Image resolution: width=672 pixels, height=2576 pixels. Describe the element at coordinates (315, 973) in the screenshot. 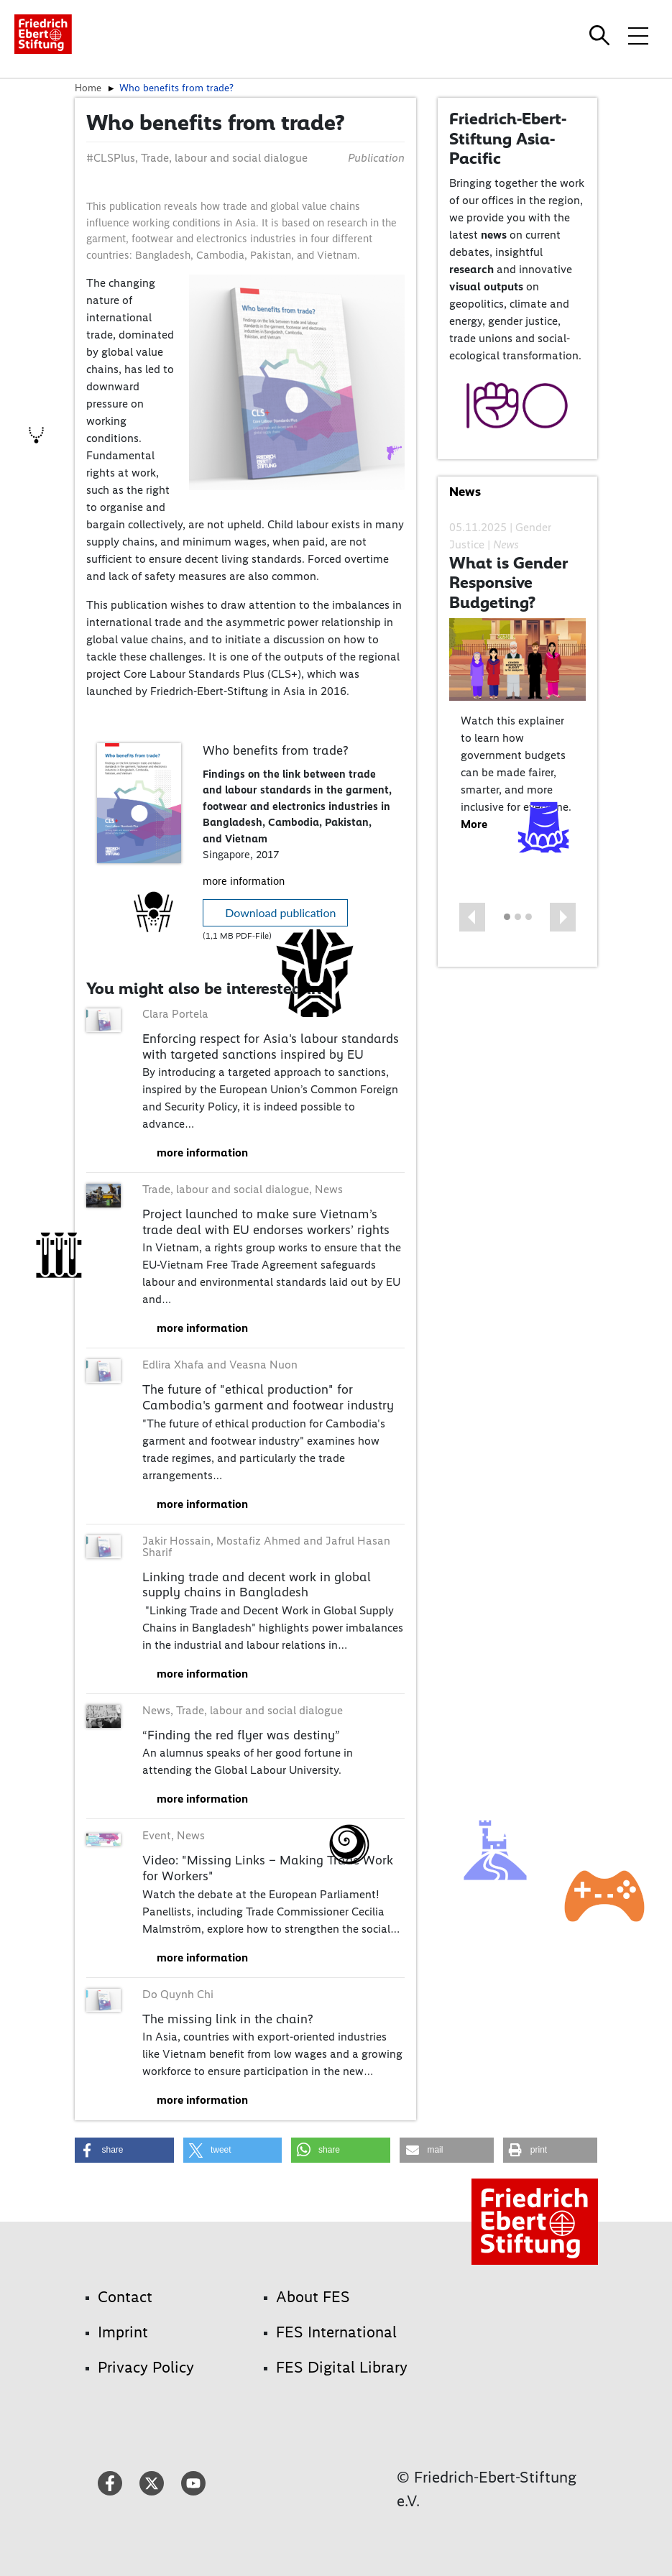

I see `select mech or robot character` at that location.